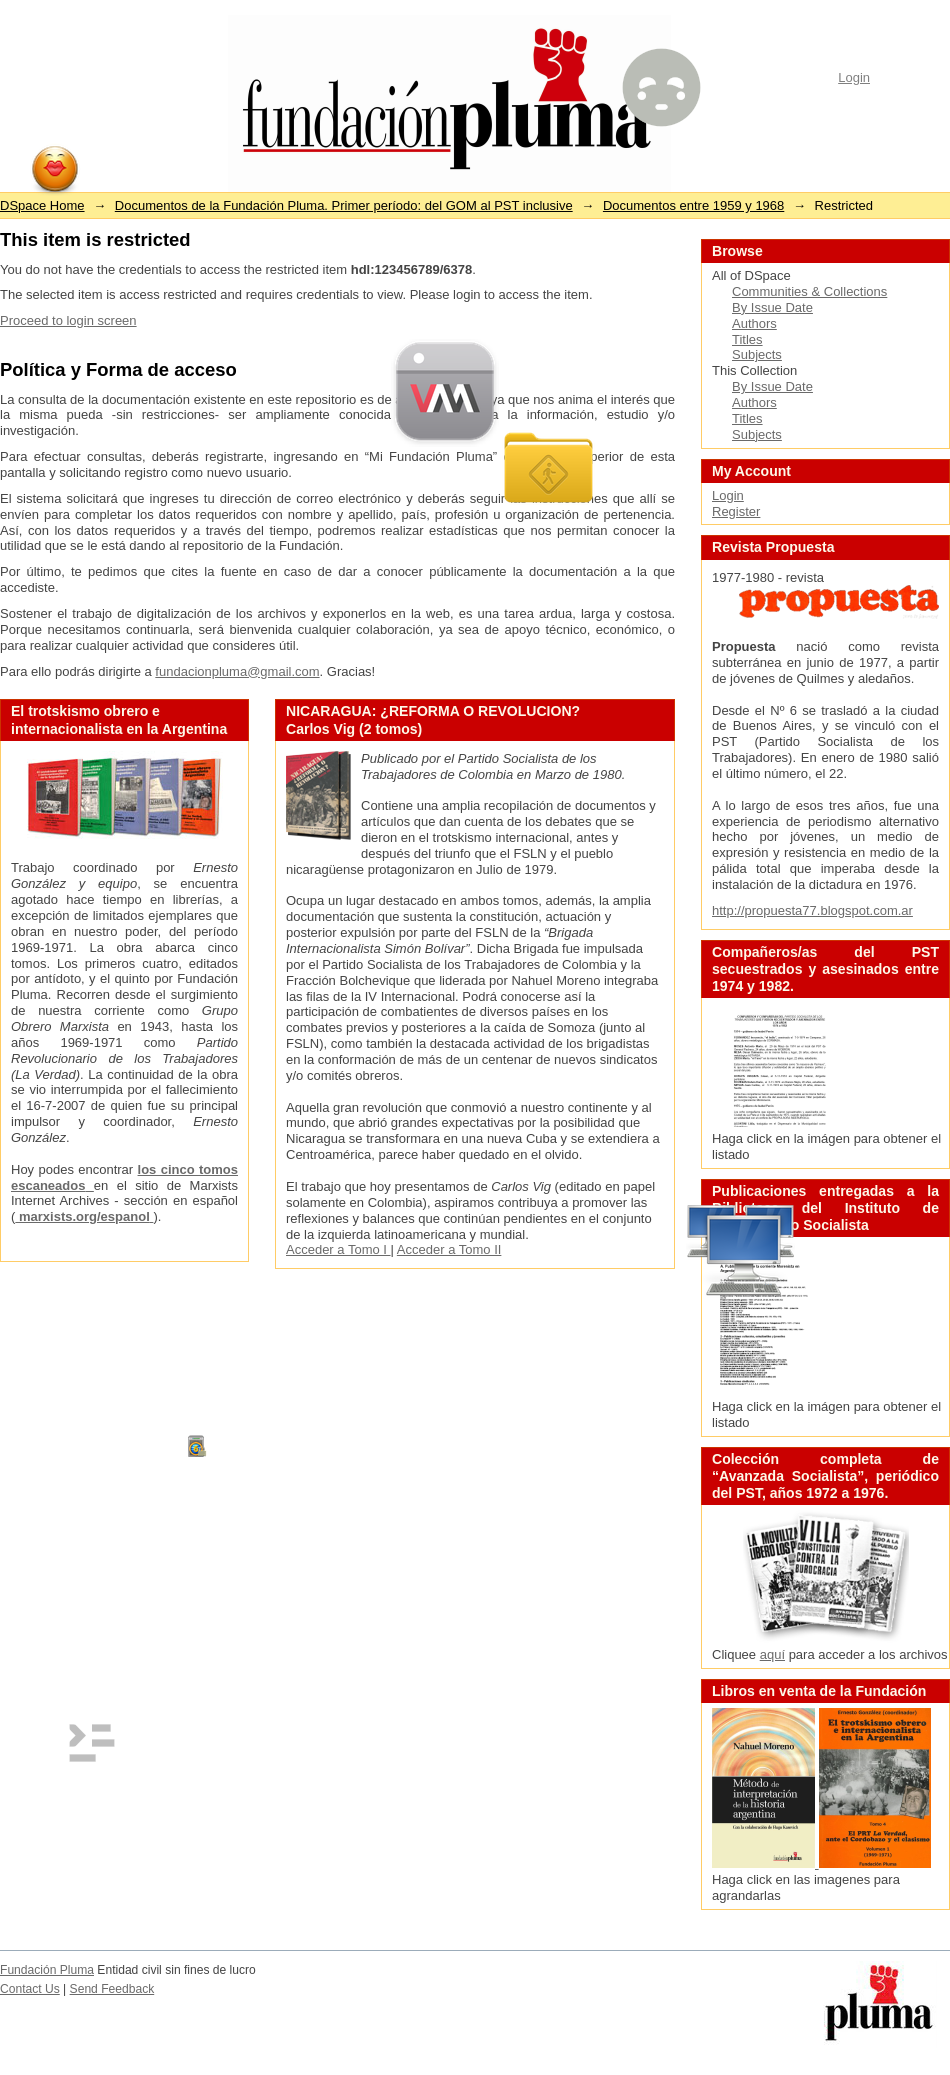 The image size is (950, 2075). What do you see at coordinates (740, 1249) in the screenshot?
I see `view computers in your local network workgroup` at bounding box center [740, 1249].